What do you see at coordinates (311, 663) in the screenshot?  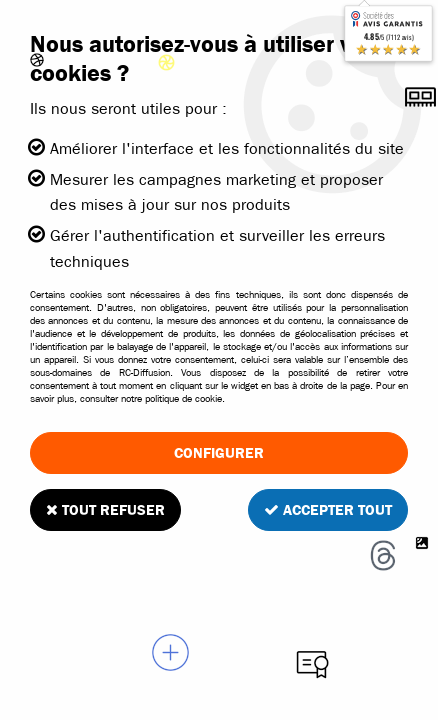 I see `view certificate or credential details` at bounding box center [311, 663].